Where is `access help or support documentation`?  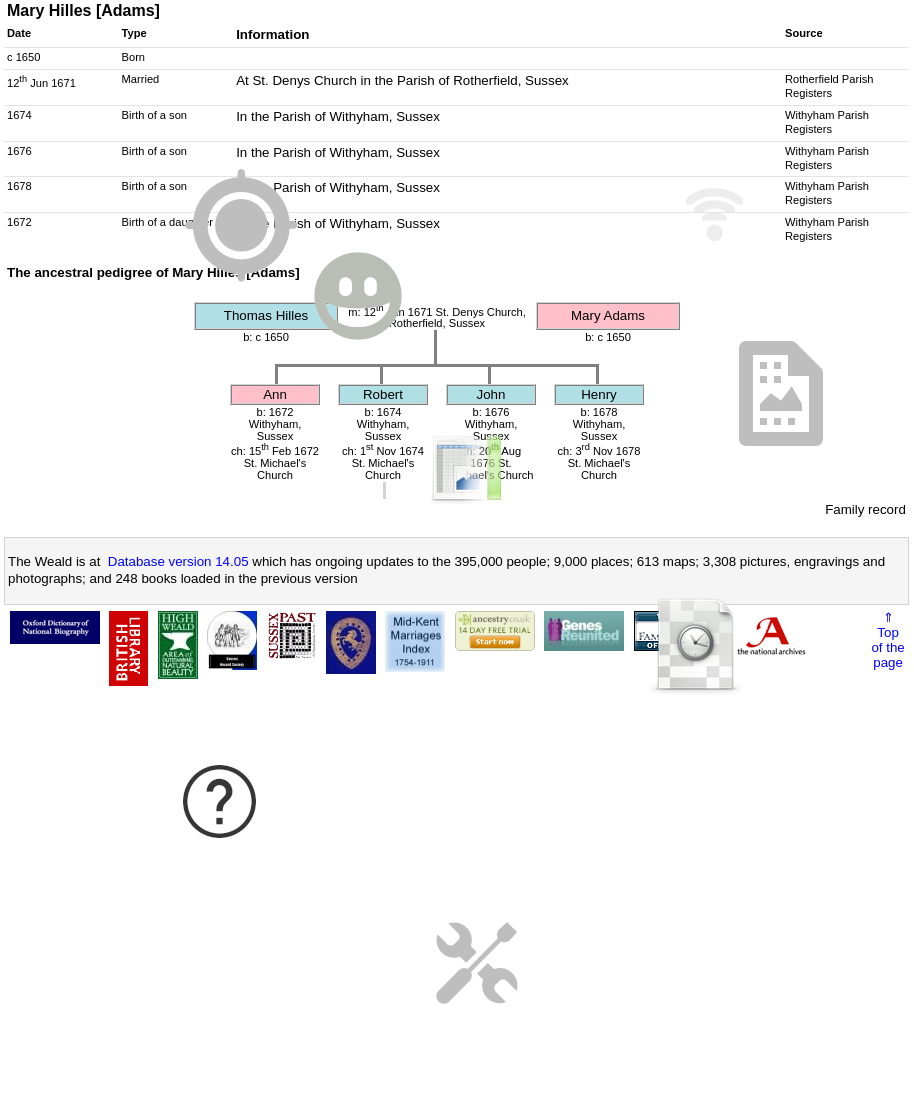
access help or support documentation is located at coordinates (219, 801).